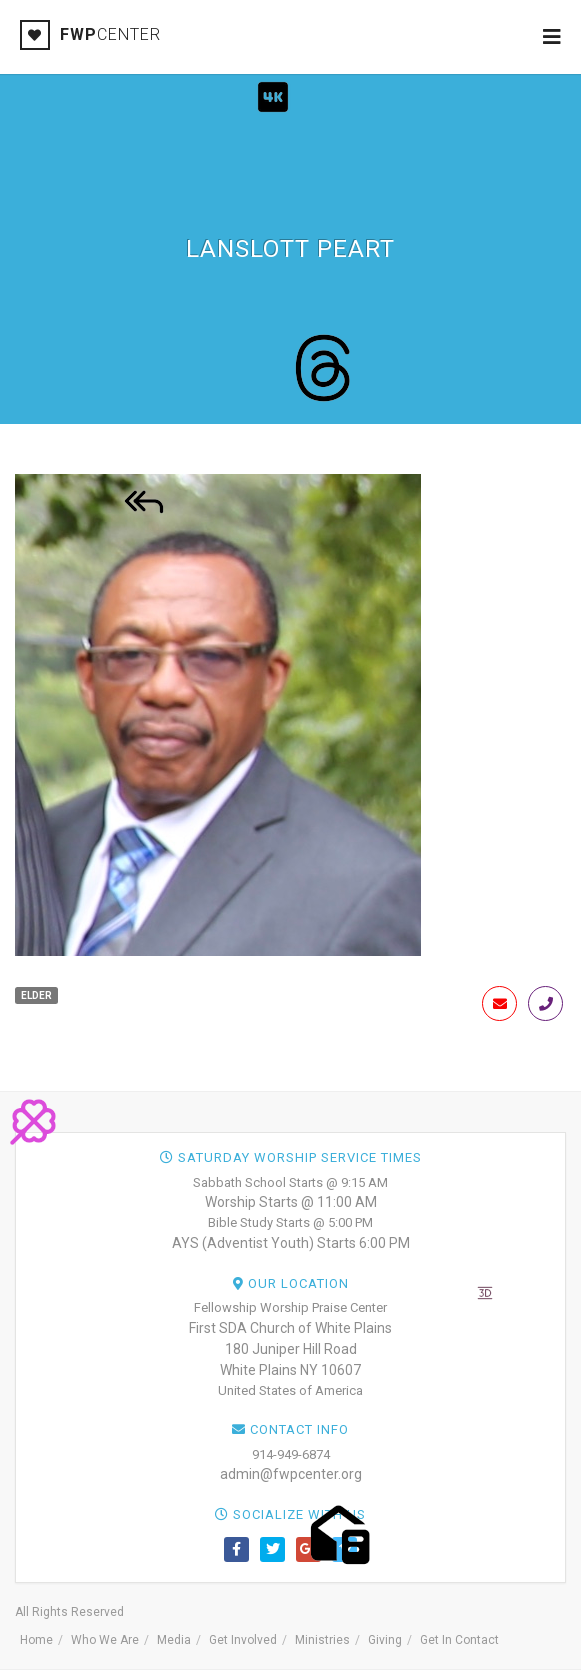  Describe the element at coordinates (144, 501) in the screenshot. I see `reply to all recipients of an email or message` at that location.